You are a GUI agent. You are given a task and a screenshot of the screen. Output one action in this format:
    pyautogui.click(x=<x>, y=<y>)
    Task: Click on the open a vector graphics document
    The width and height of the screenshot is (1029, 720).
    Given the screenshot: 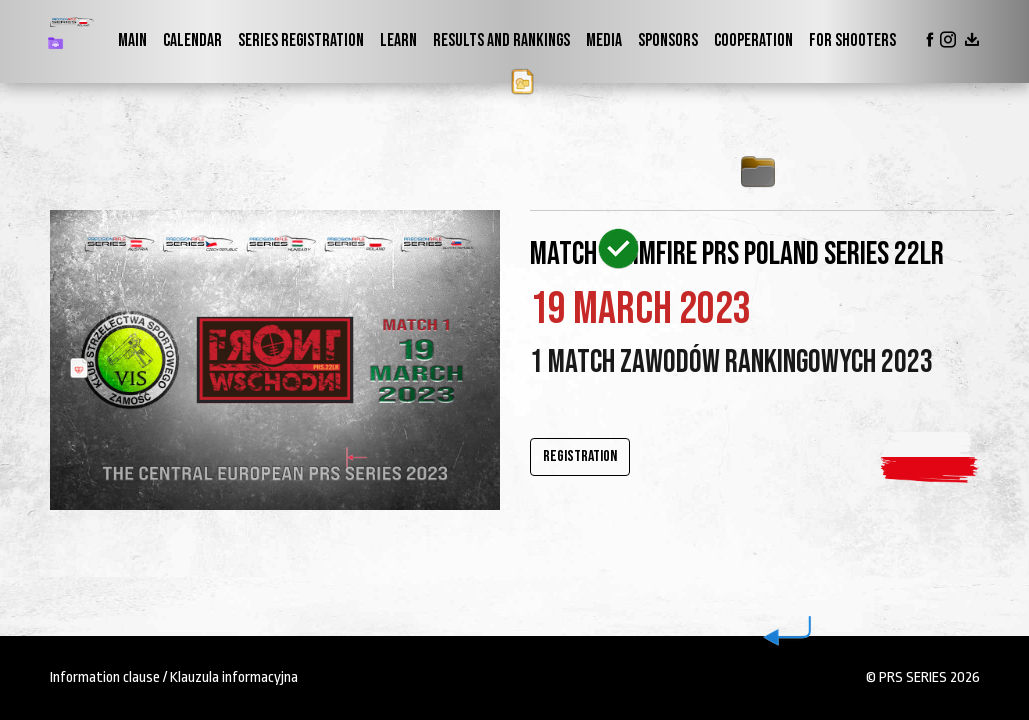 What is the action you would take?
    pyautogui.click(x=522, y=81)
    